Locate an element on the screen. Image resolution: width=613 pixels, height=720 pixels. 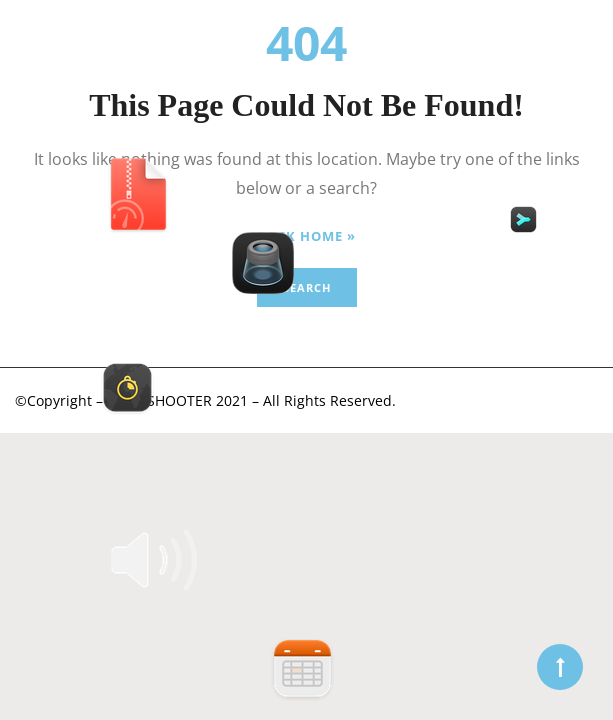
manage cookie preferences in your browser is located at coordinates (127, 388).